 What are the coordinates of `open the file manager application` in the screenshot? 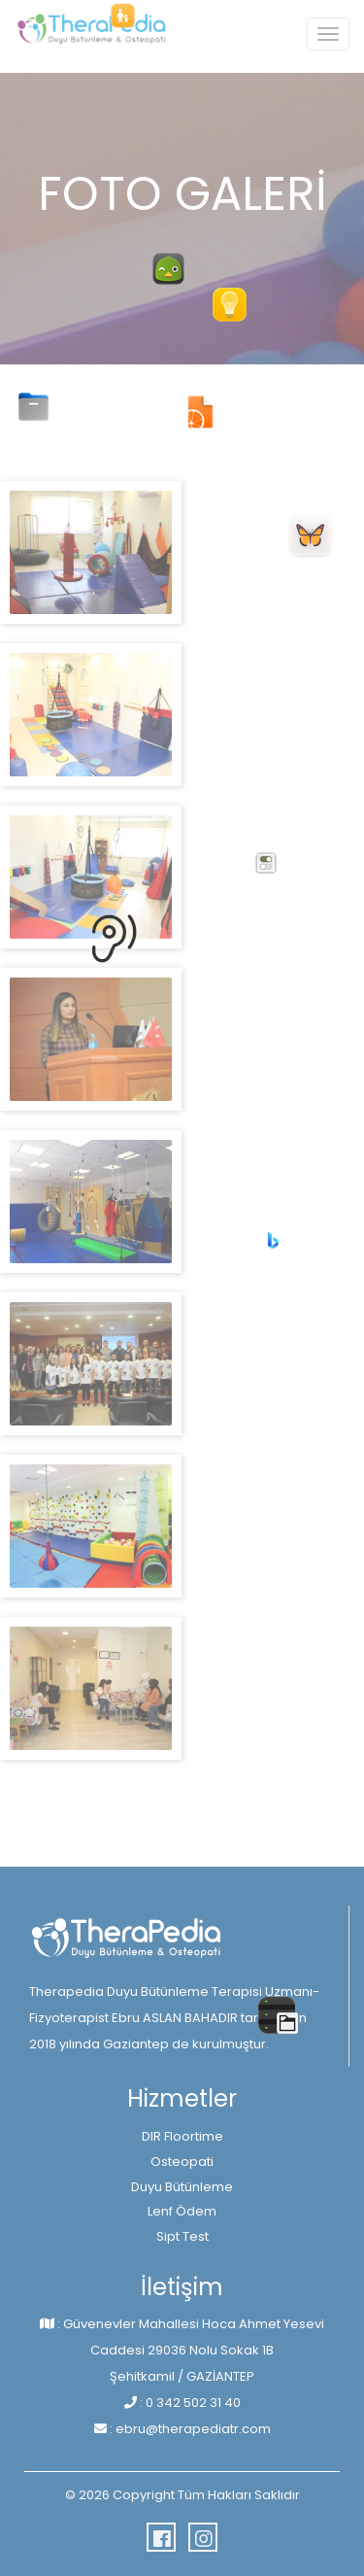 It's located at (33, 406).